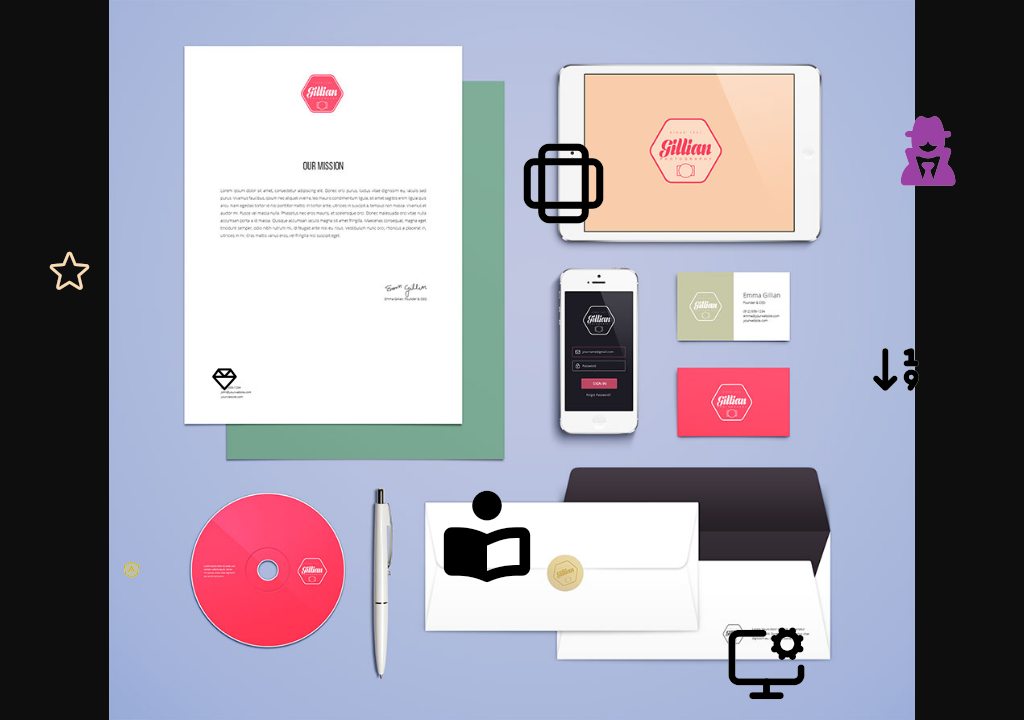 The image size is (1024, 720). Describe the element at coordinates (131, 569) in the screenshot. I see `Angular framework logo` at that location.